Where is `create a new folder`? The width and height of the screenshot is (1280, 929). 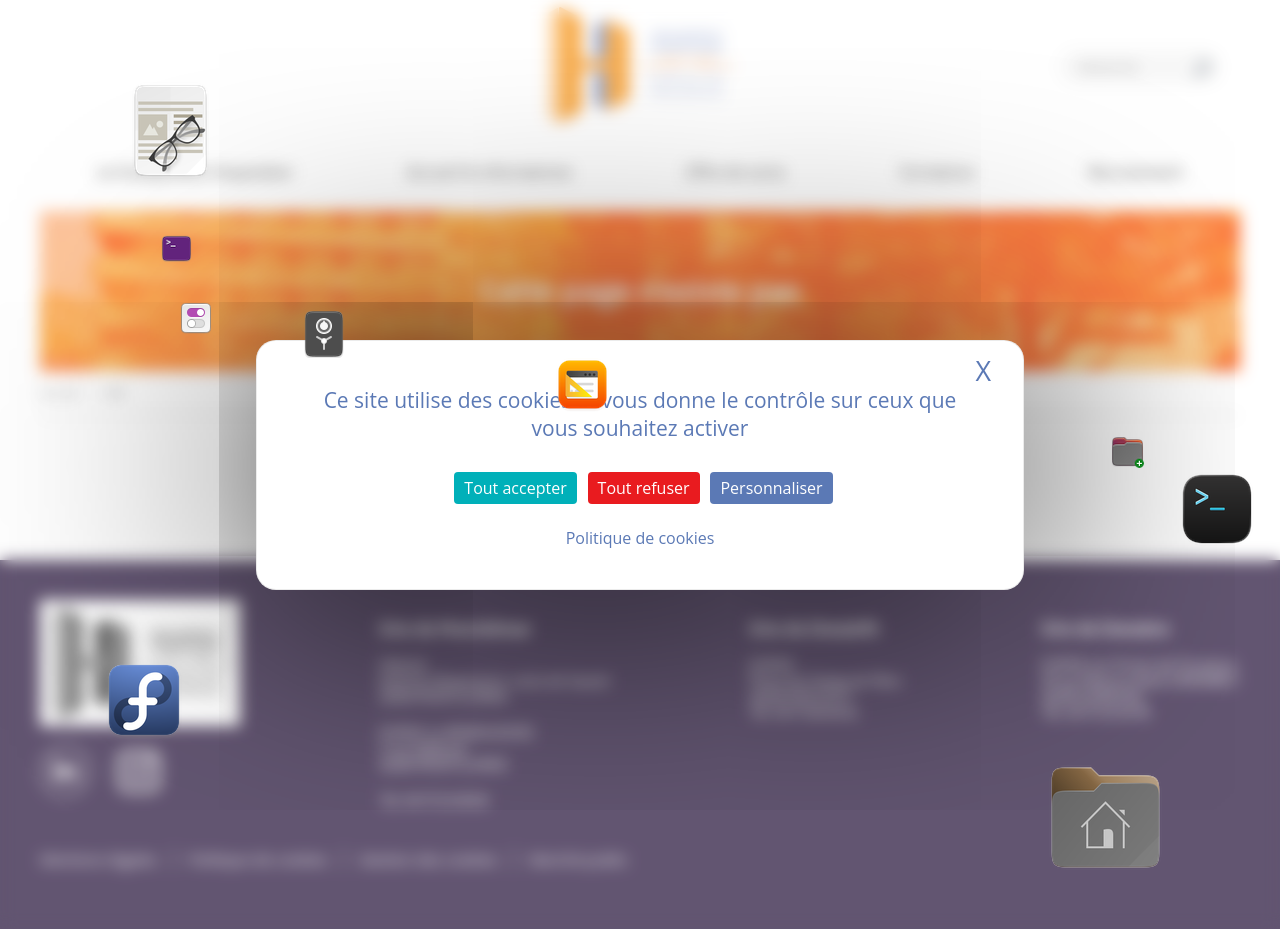
create a new folder is located at coordinates (1127, 451).